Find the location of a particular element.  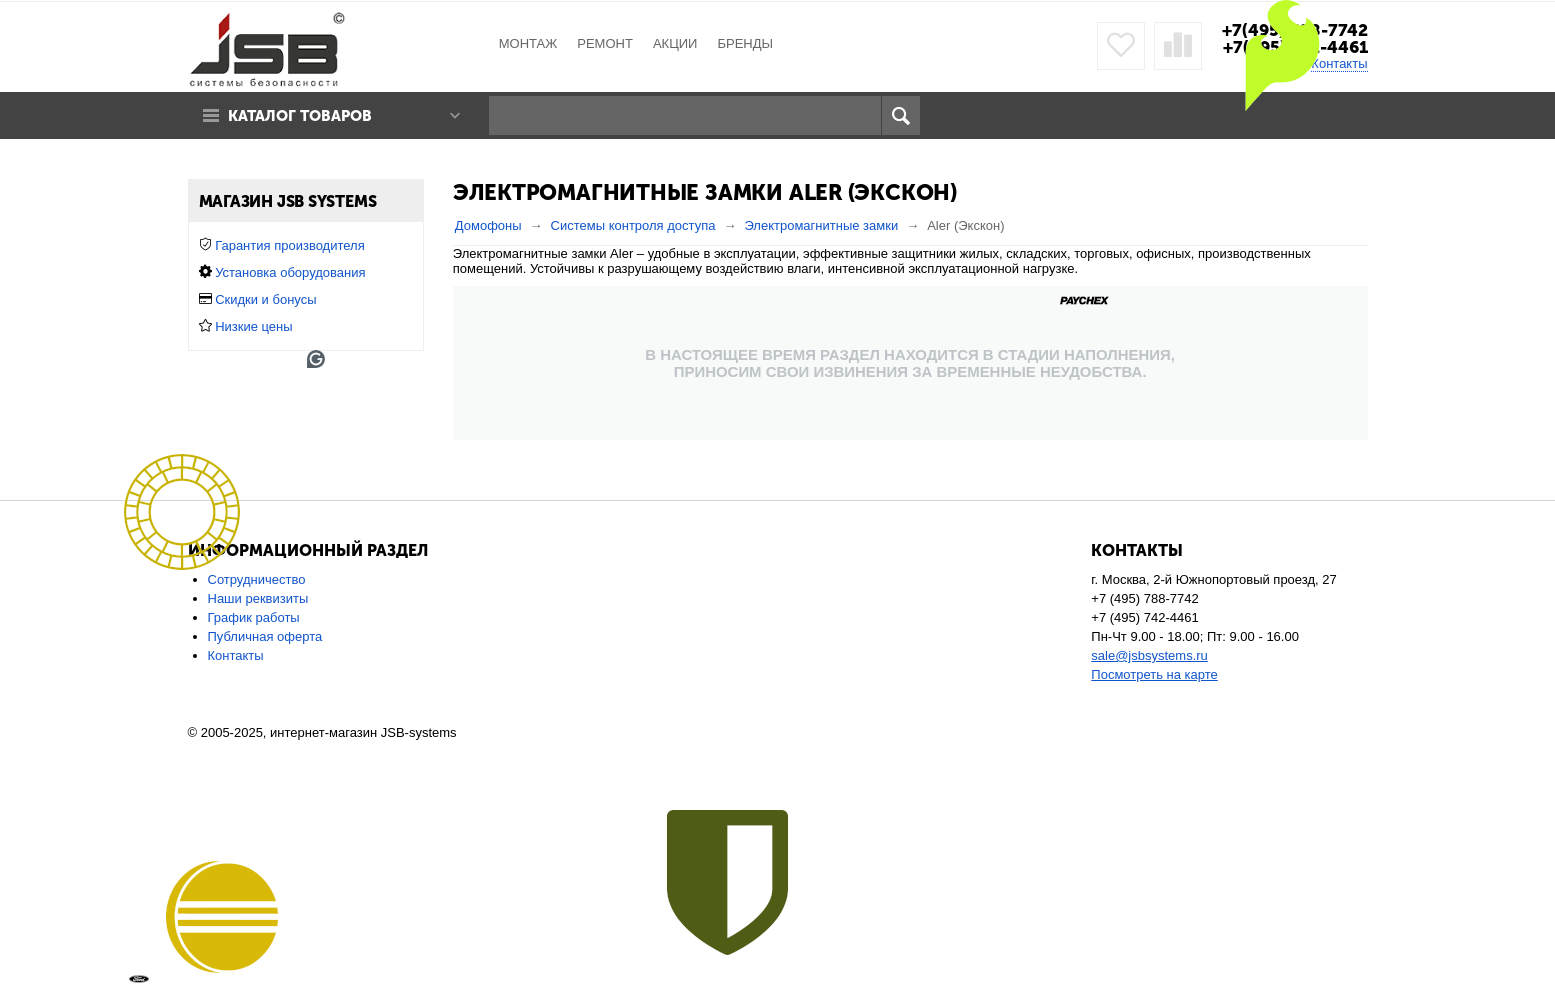

open the VSCO photo editing app is located at coordinates (182, 512).